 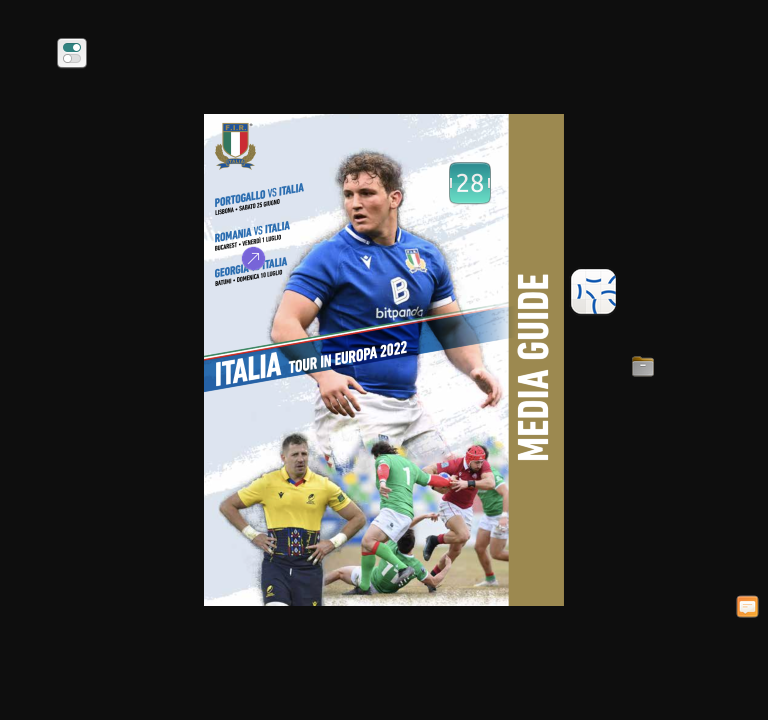 What do you see at coordinates (747, 606) in the screenshot?
I see `open messaging app` at bounding box center [747, 606].